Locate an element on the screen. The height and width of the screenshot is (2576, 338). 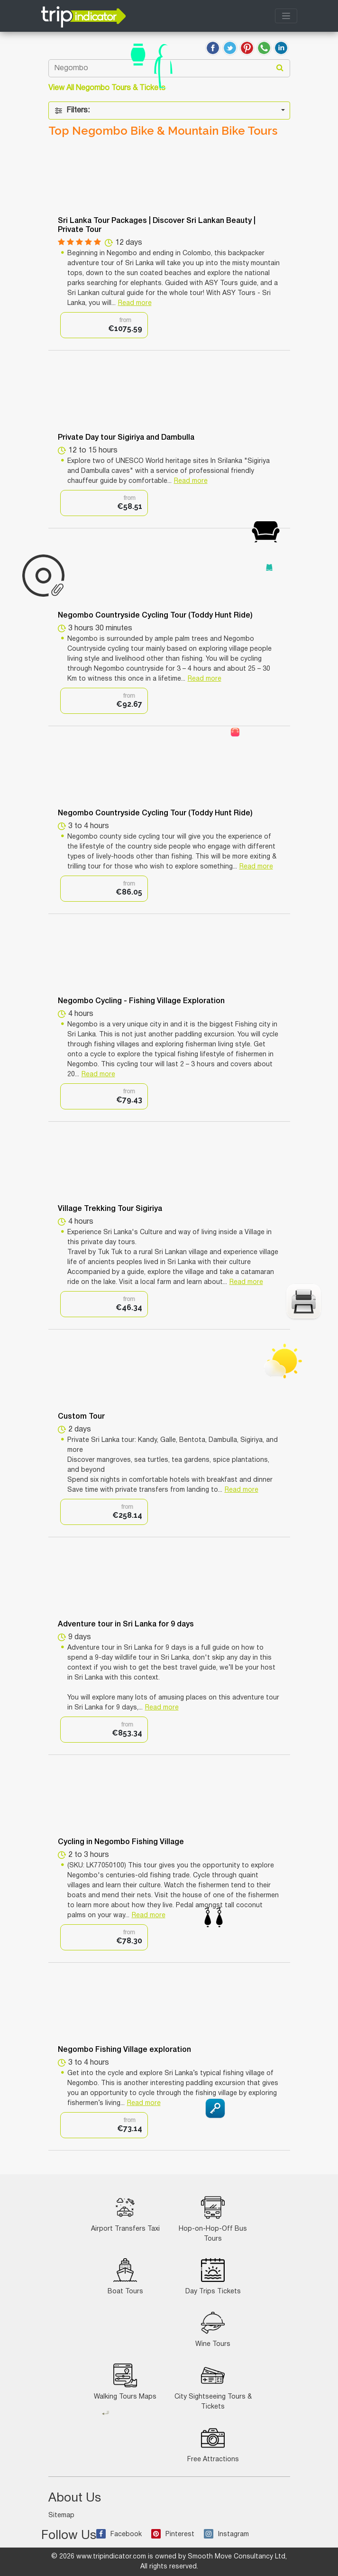
browse furniture or home decor items is located at coordinates (265, 532).